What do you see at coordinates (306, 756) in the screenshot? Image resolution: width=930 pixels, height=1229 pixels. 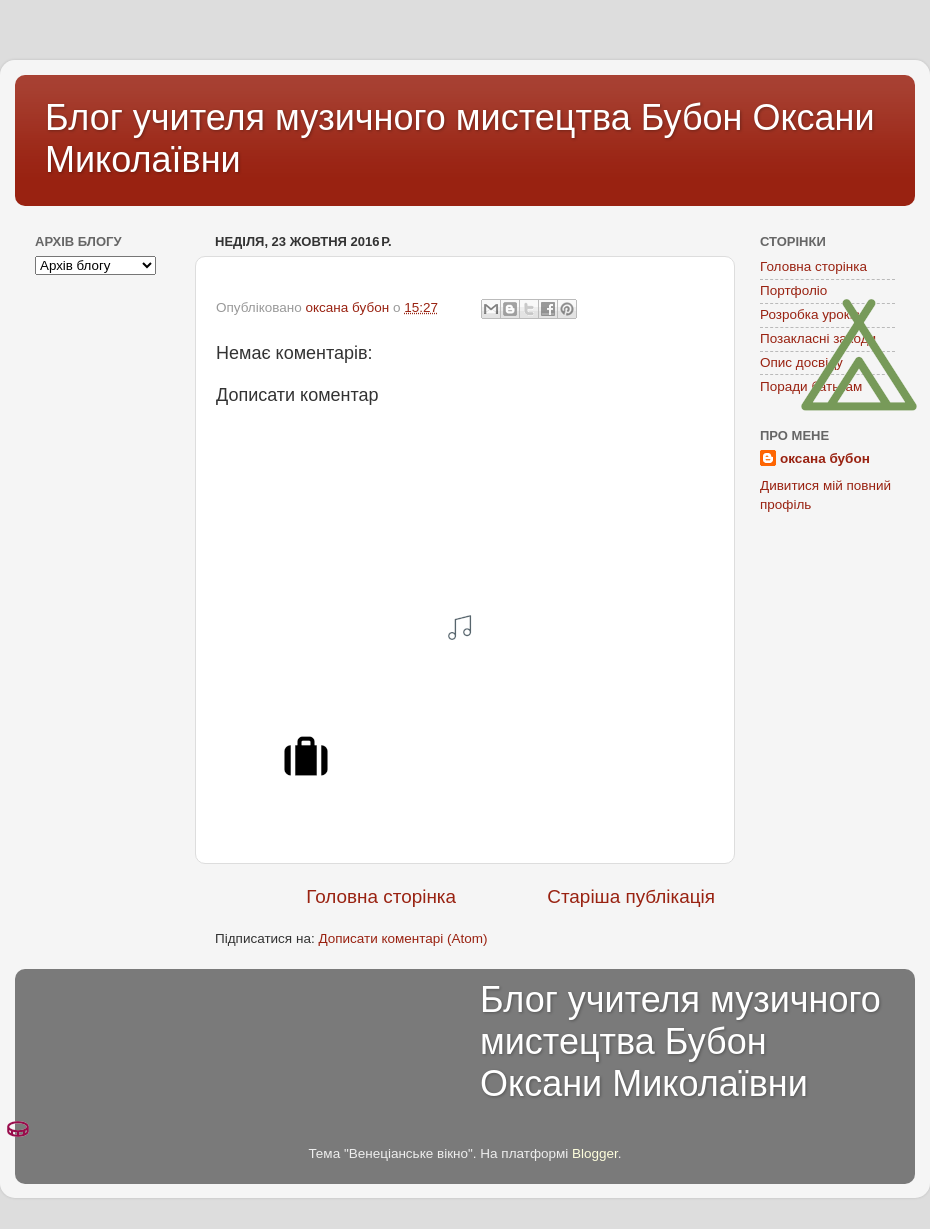 I see `access work or business documents` at bounding box center [306, 756].